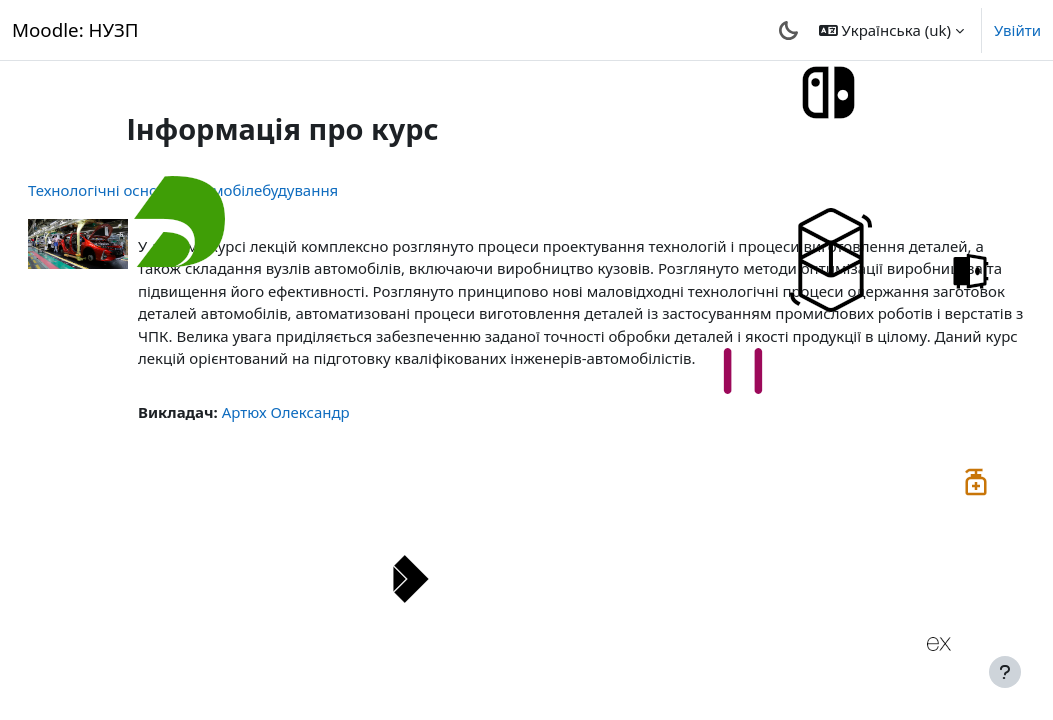 This screenshot has width=1053, height=720. Describe the element at coordinates (828, 92) in the screenshot. I see `nintendo switch logo` at that location.